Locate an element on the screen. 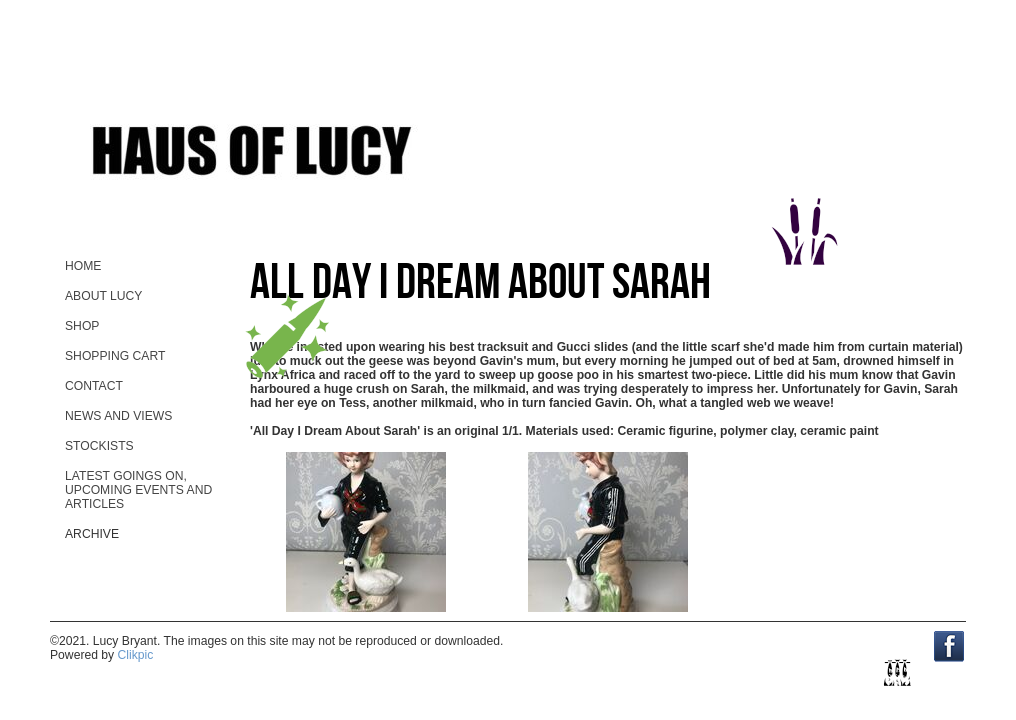 This screenshot has height=720, width=1016. special ammunition or power-up item is located at coordinates (286, 338).